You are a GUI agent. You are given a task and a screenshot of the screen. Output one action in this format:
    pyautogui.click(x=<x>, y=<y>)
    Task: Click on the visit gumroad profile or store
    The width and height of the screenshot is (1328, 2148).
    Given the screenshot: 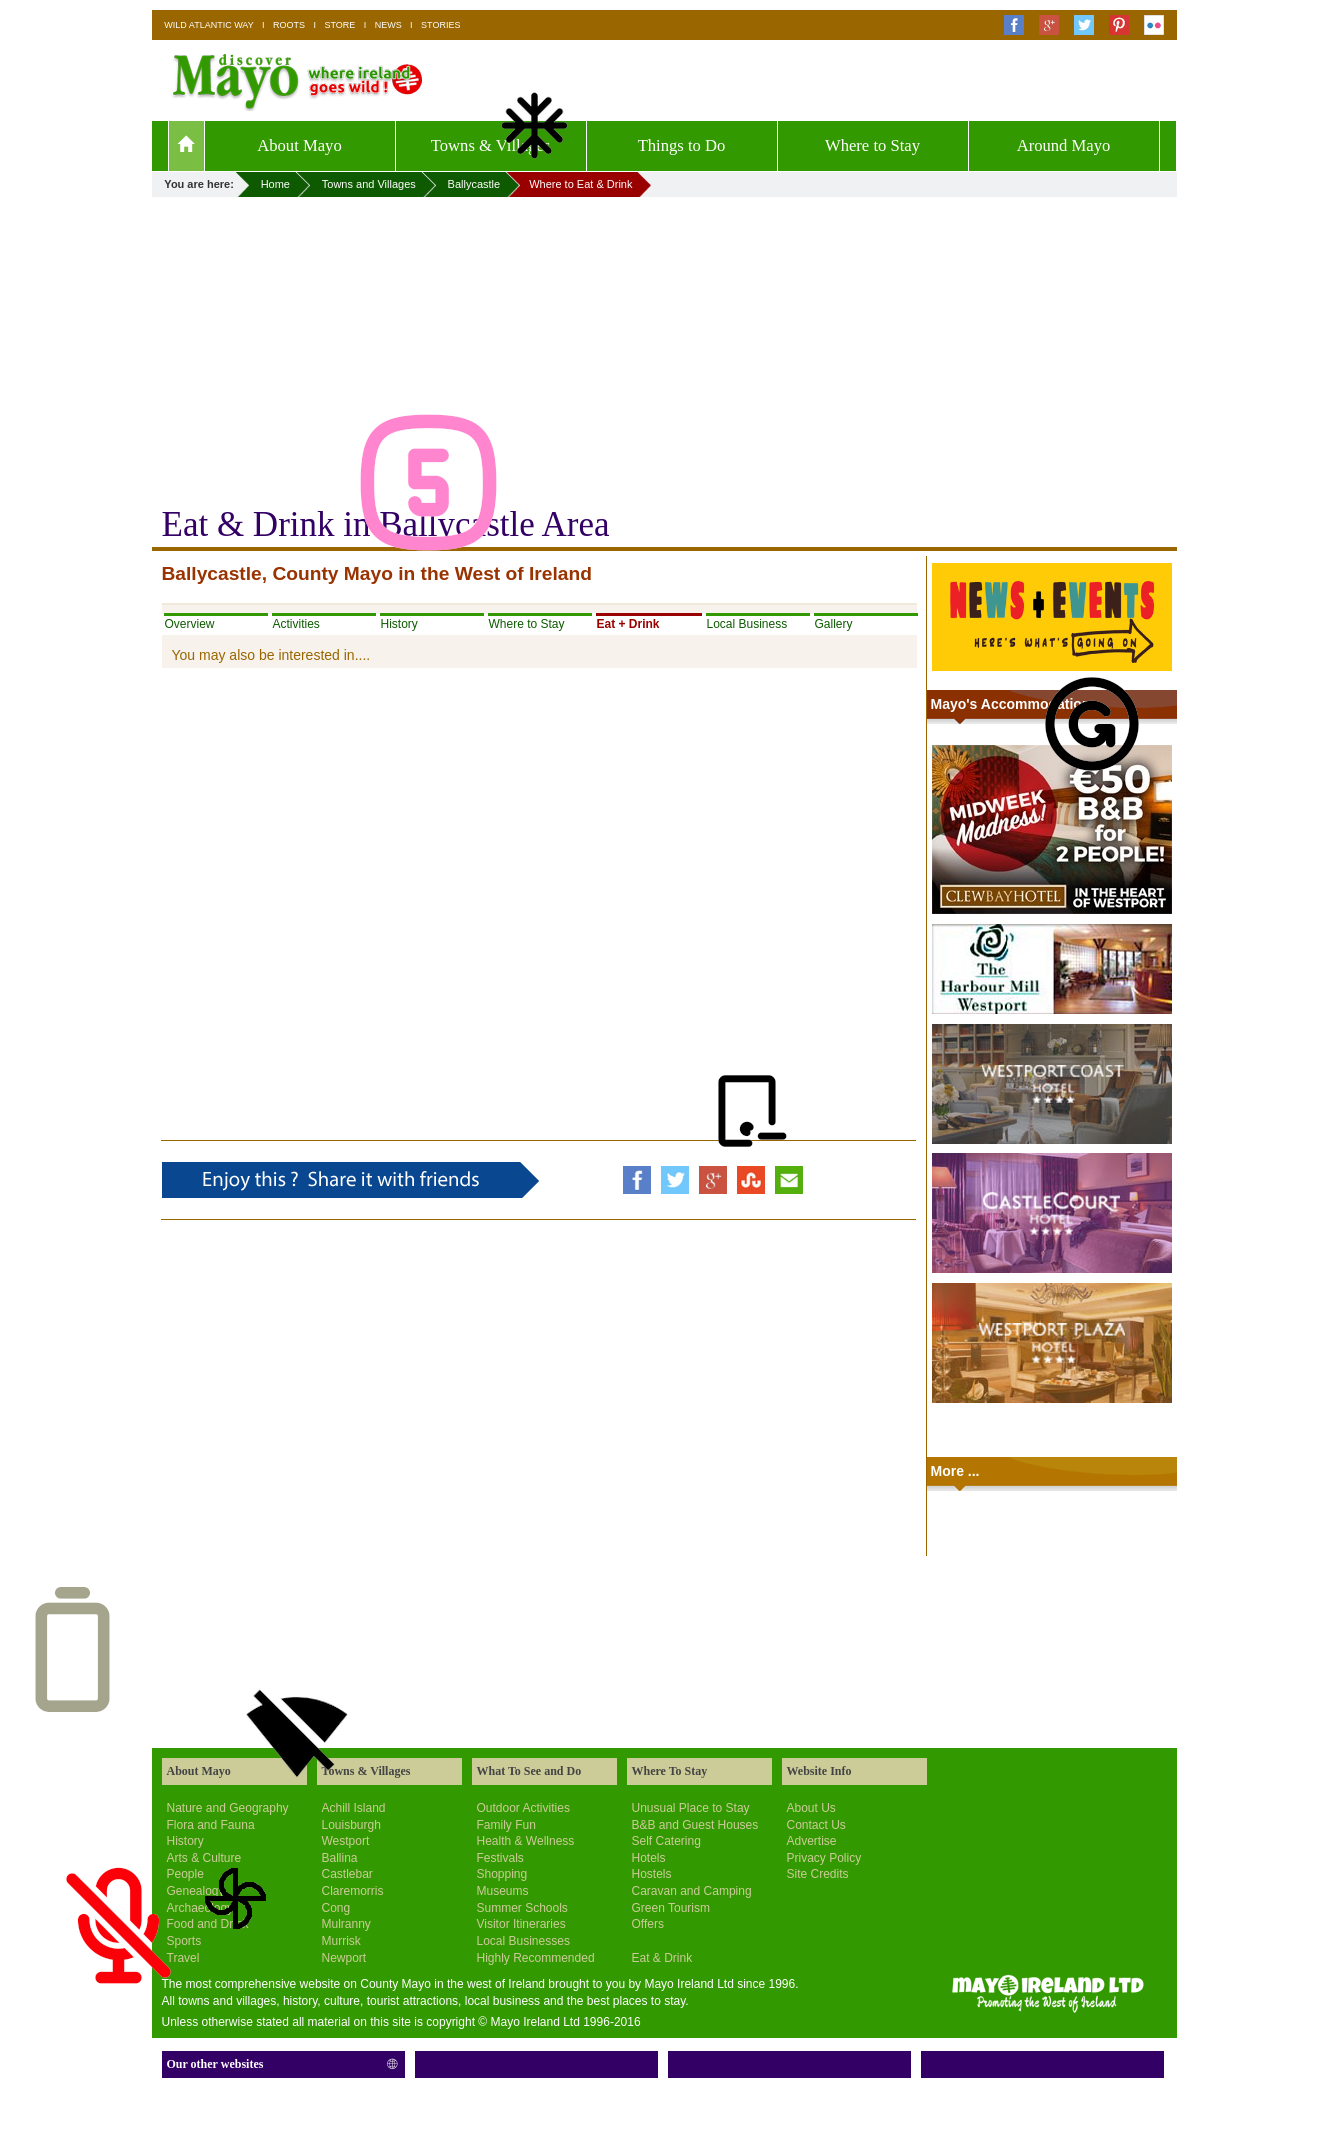 What is the action you would take?
    pyautogui.click(x=1092, y=724)
    